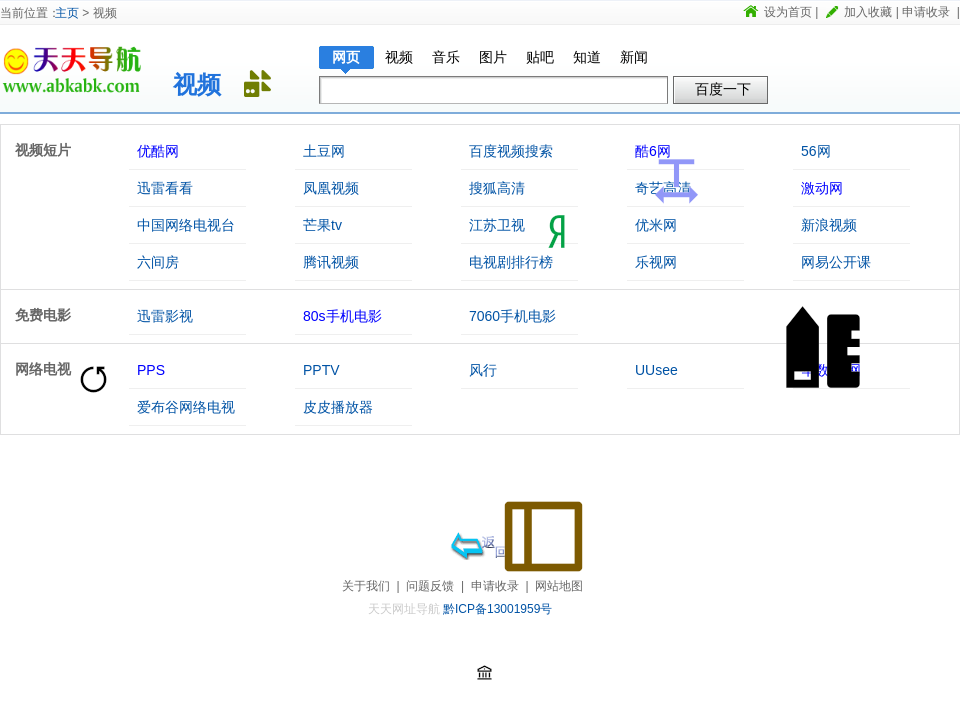 The width and height of the screenshot is (960, 720). I want to click on adjust horizontal text spacing or letter tracking, so click(676, 179).